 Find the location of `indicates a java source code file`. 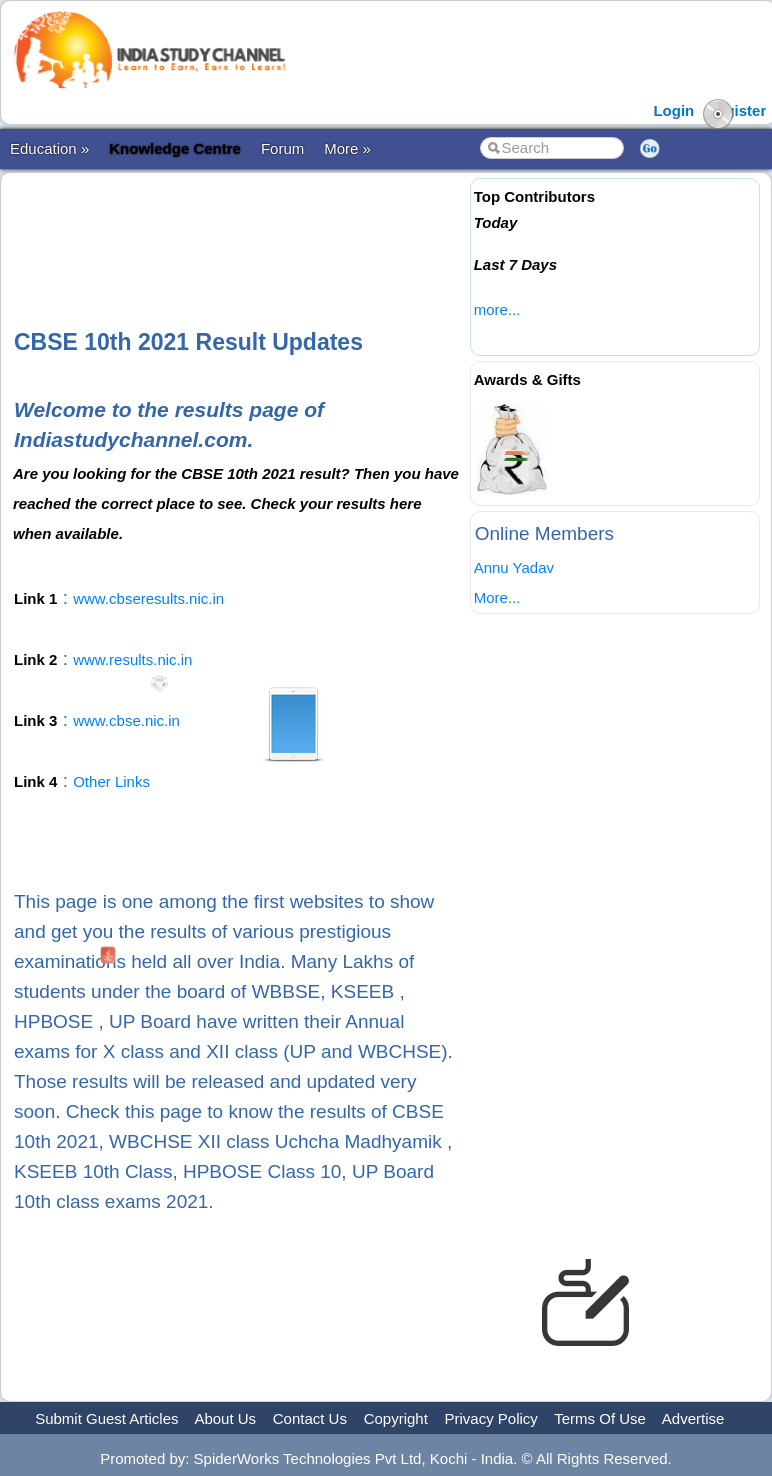

indicates a java source code file is located at coordinates (108, 955).